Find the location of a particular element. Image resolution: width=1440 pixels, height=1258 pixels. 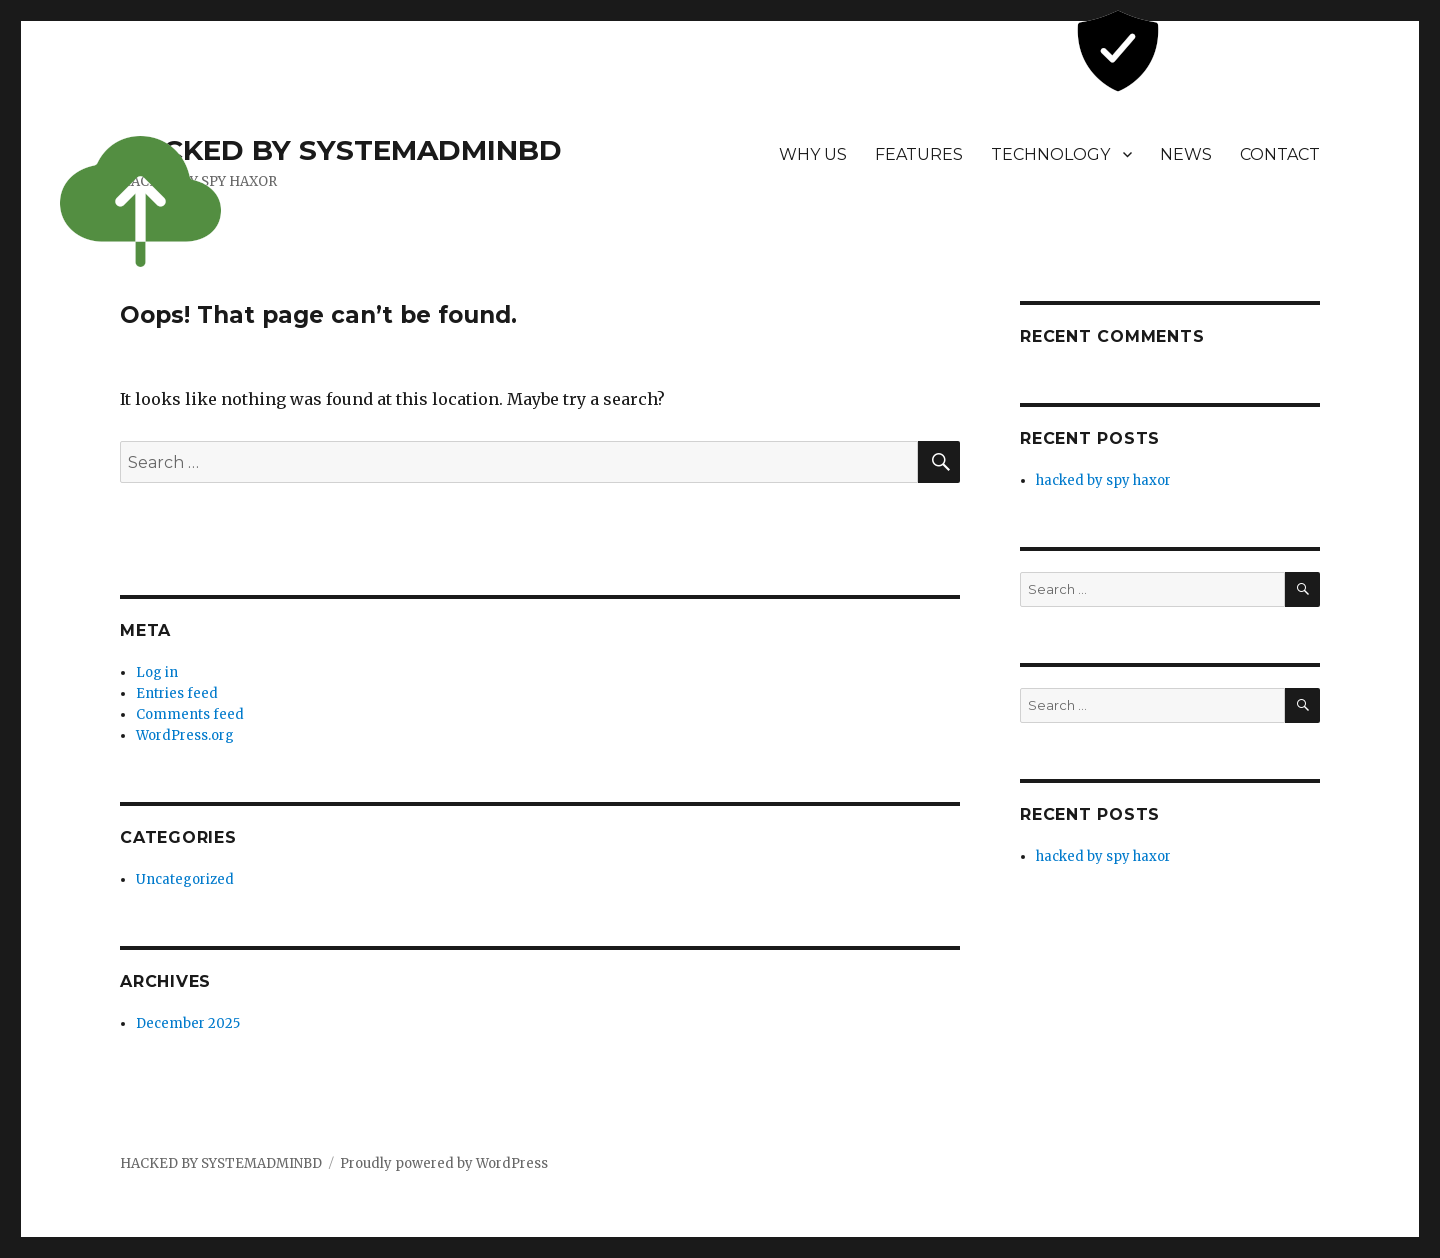

upload a file to the cloud is located at coordinates (140, 201).